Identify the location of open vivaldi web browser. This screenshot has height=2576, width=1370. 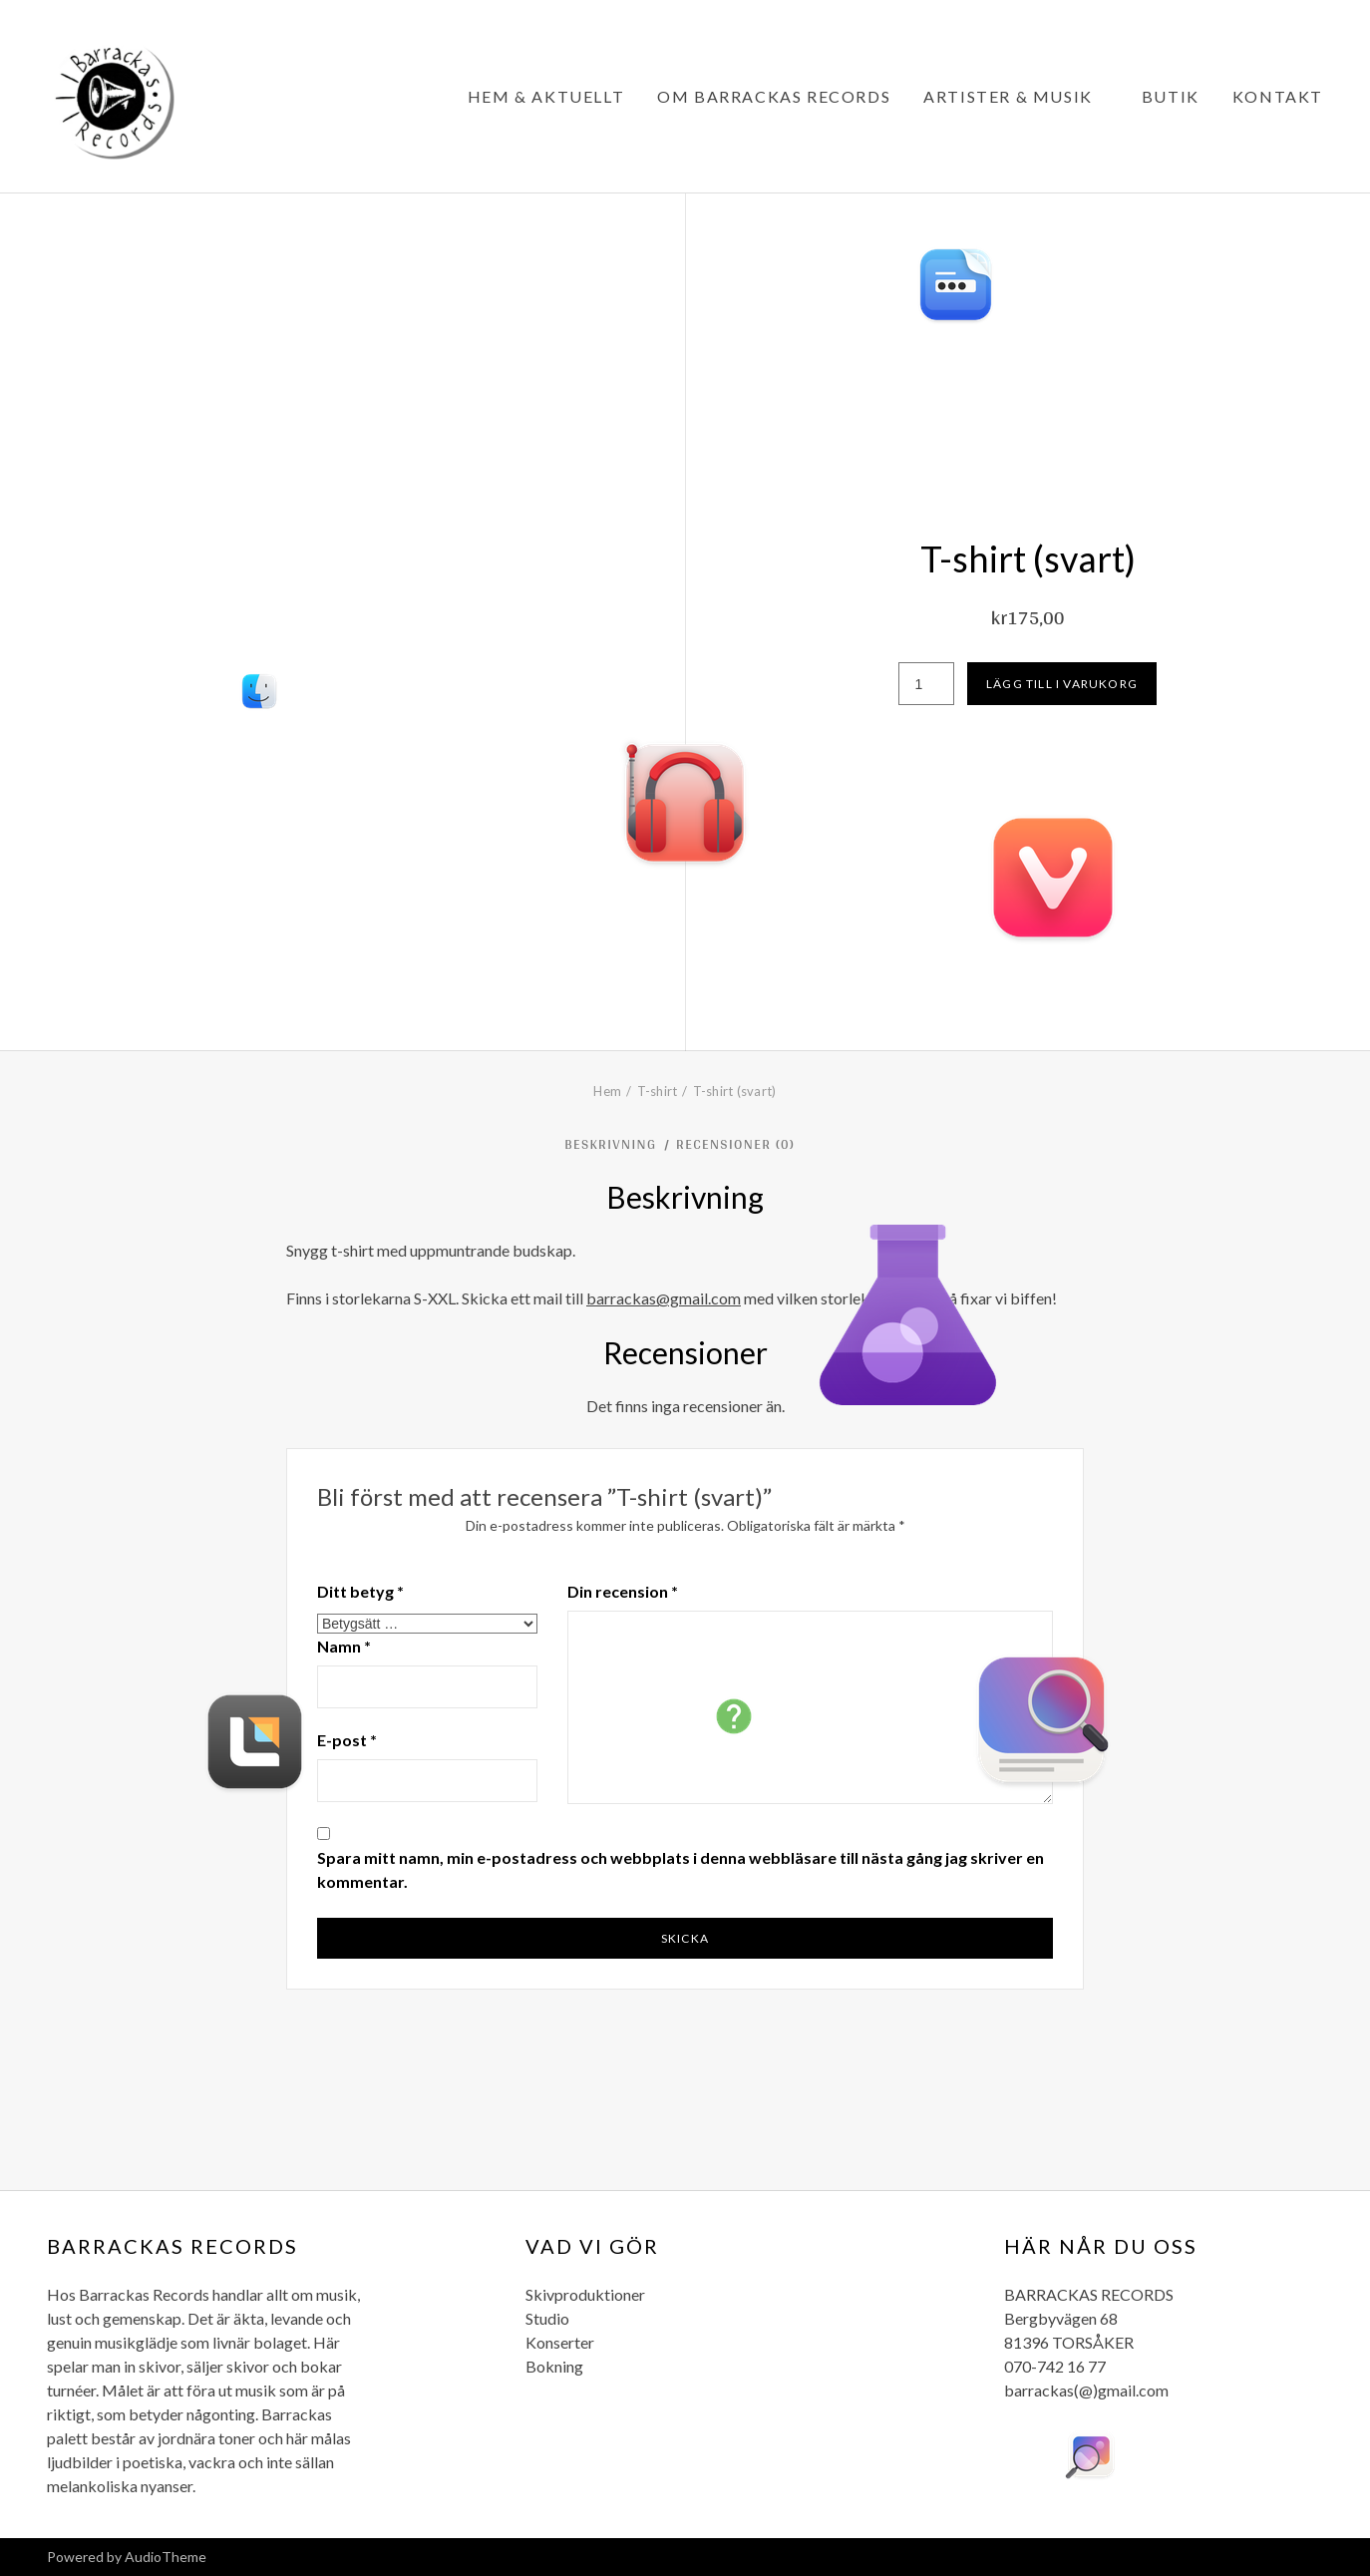
(1053, 878).